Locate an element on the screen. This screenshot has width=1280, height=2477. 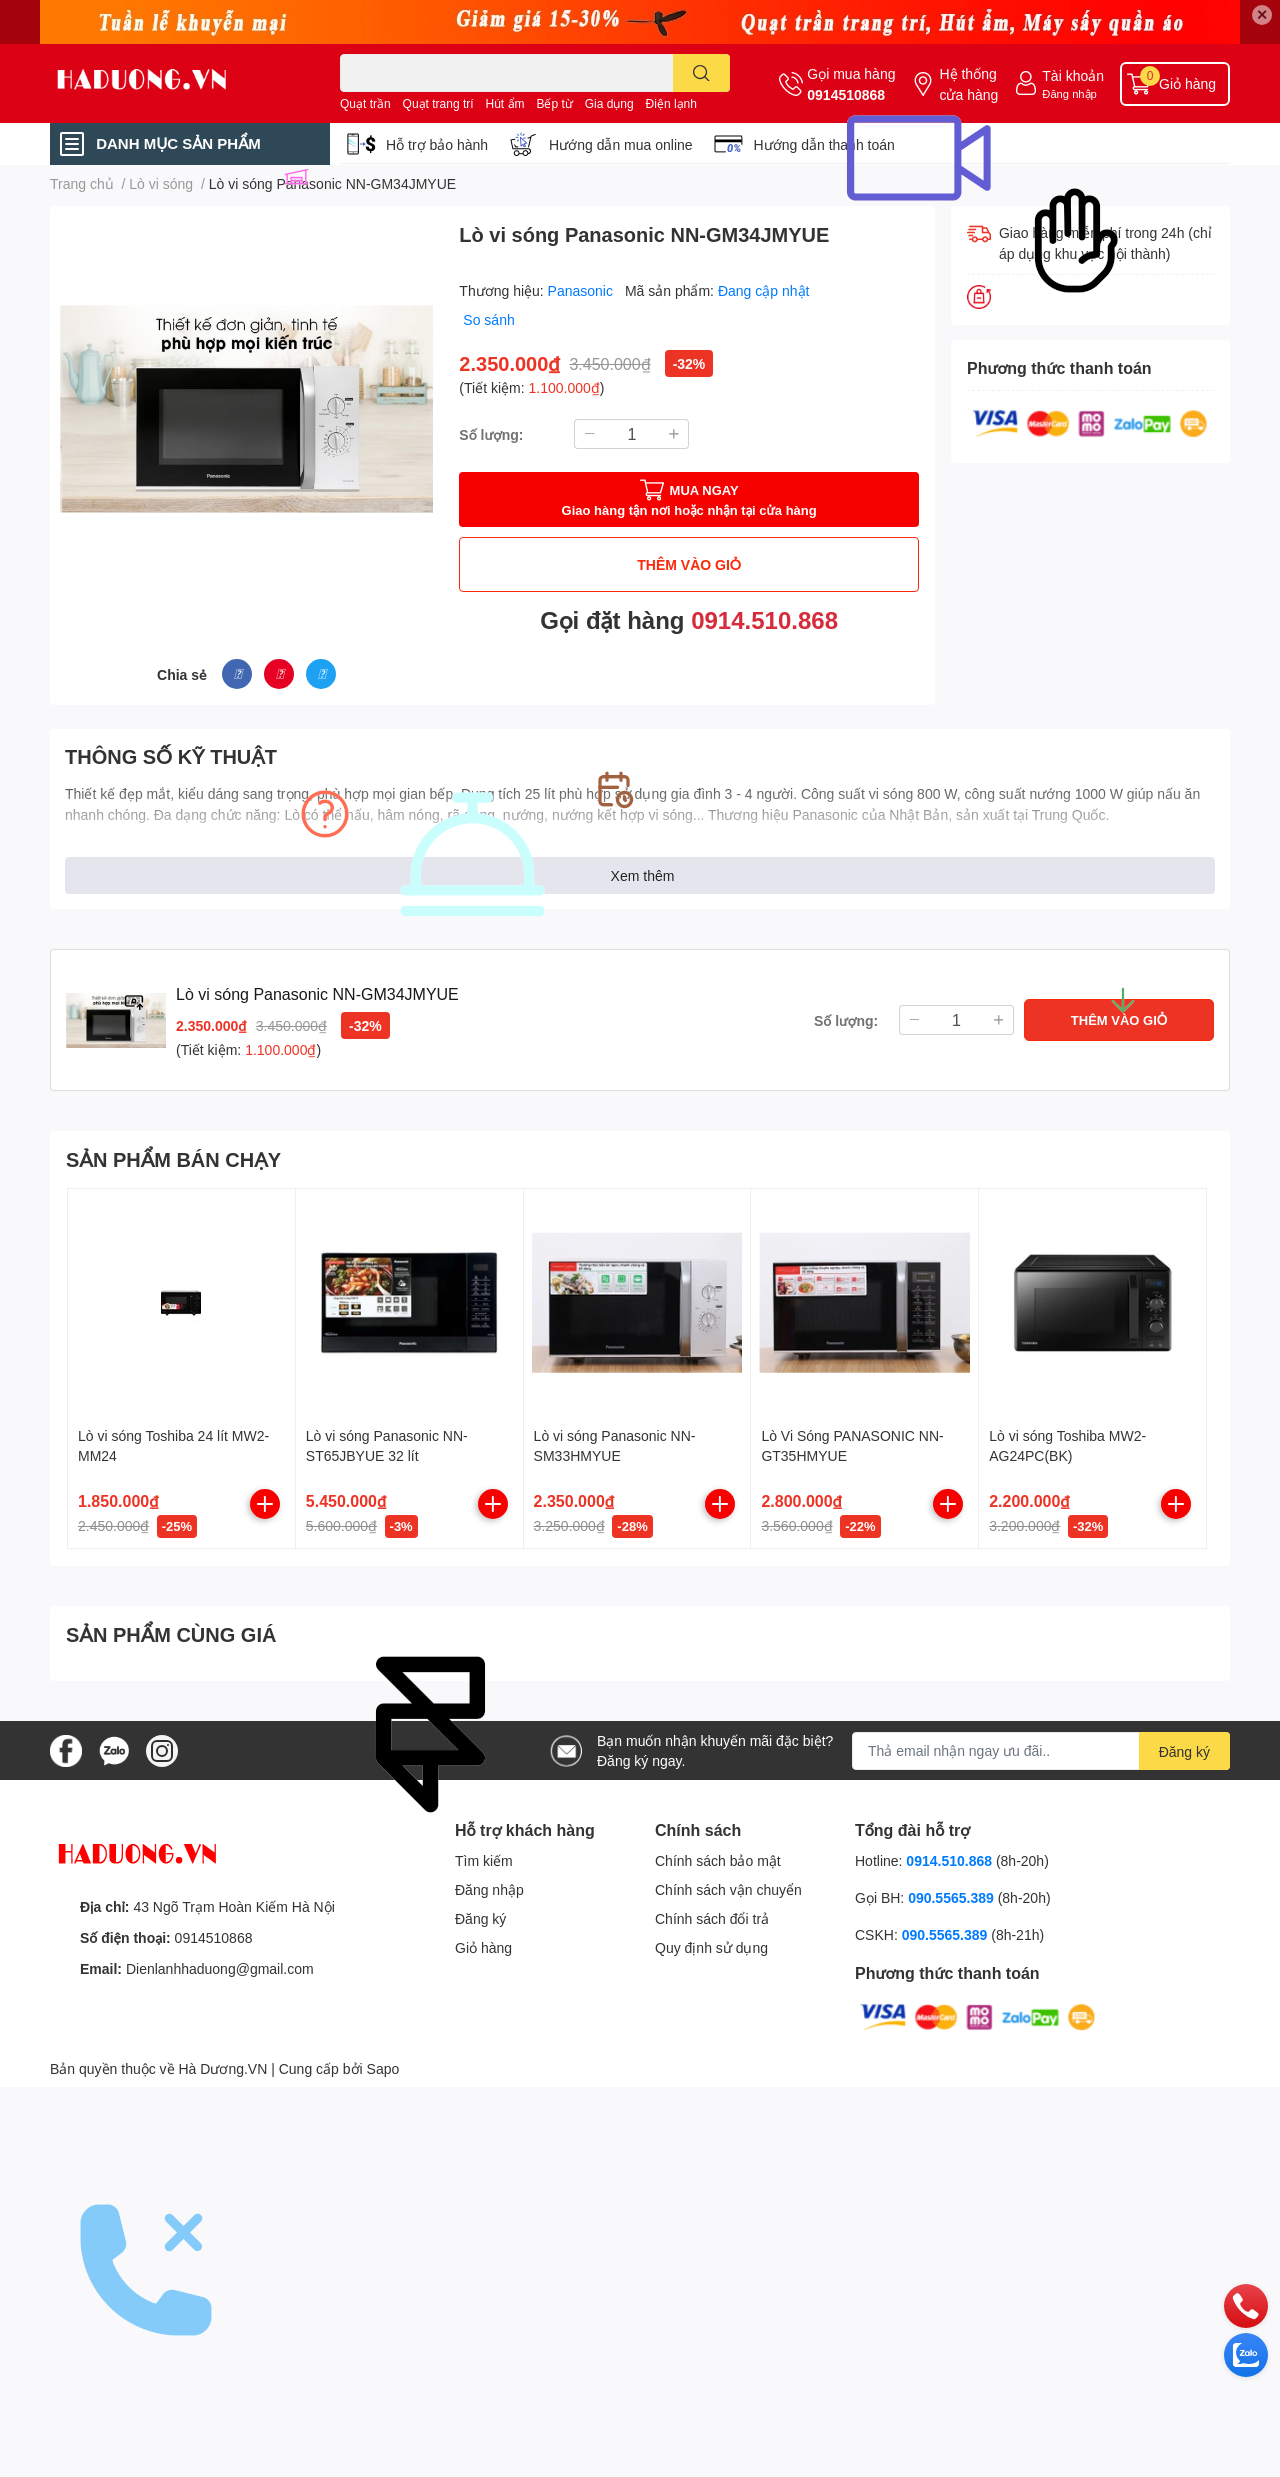
schedule an event with a specific time is located at coordinates (614, 789).